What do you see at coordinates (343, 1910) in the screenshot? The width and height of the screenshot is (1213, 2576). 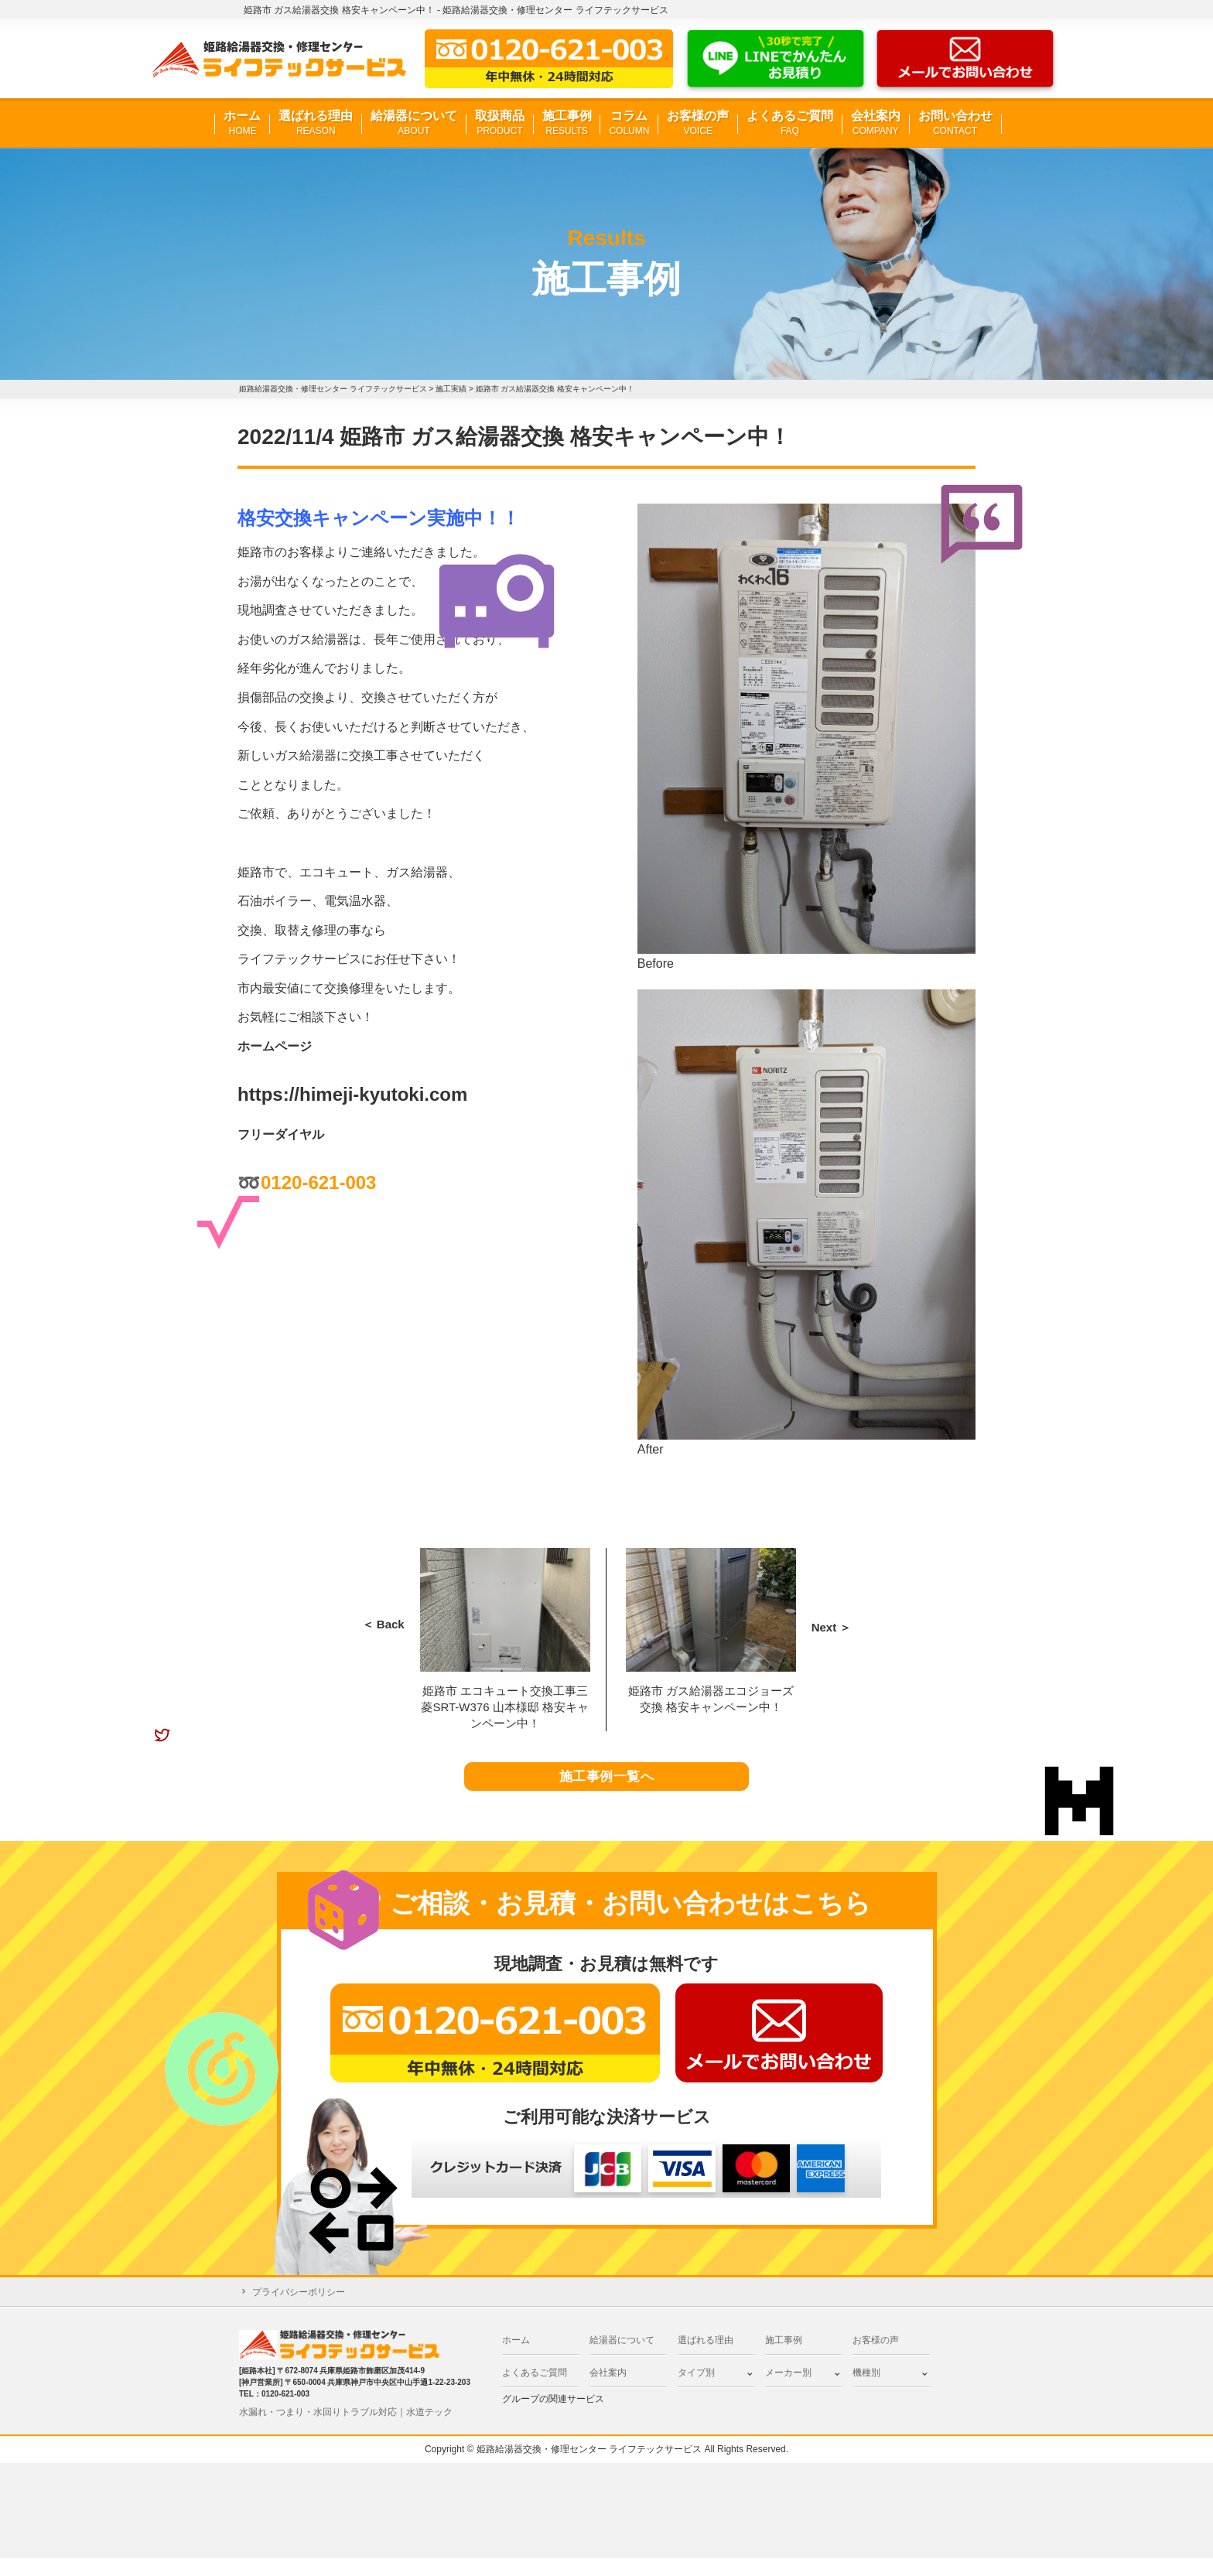 I see `randomize or shuffle content` at bounding box center [343, 1910].